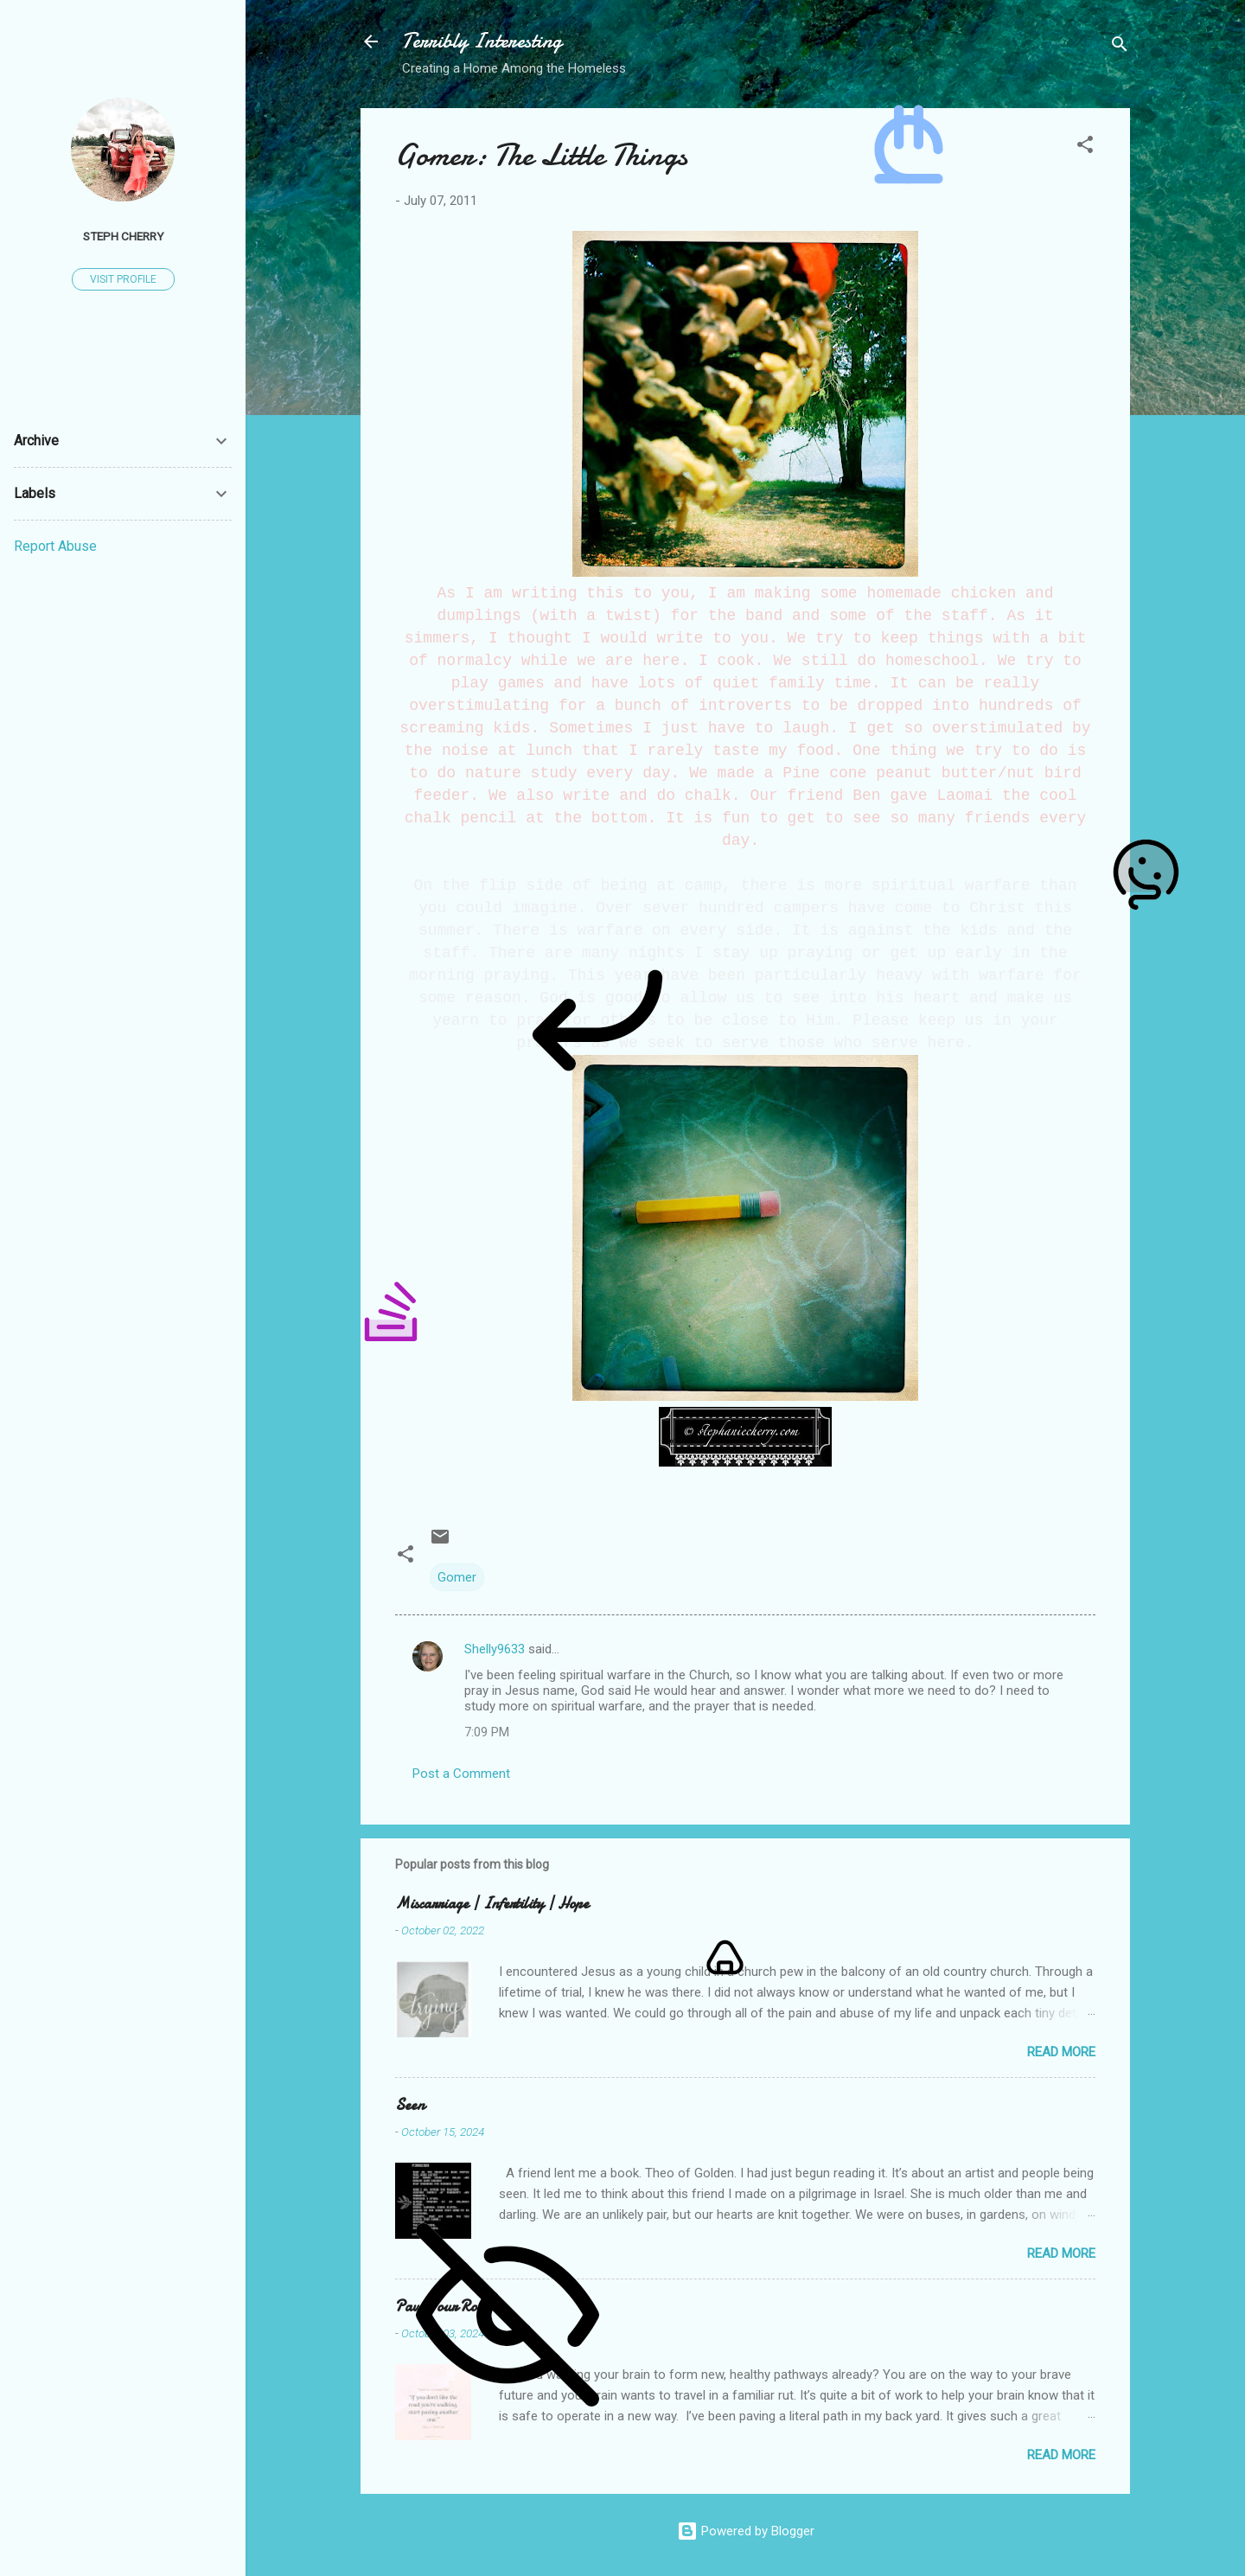 The width and height of the screenshot is (1245, 2576). What do you see at coordinates (508, 2315) in the screenshot?
I see `hide password or sensitive content` at bounding box center [508, 2315].